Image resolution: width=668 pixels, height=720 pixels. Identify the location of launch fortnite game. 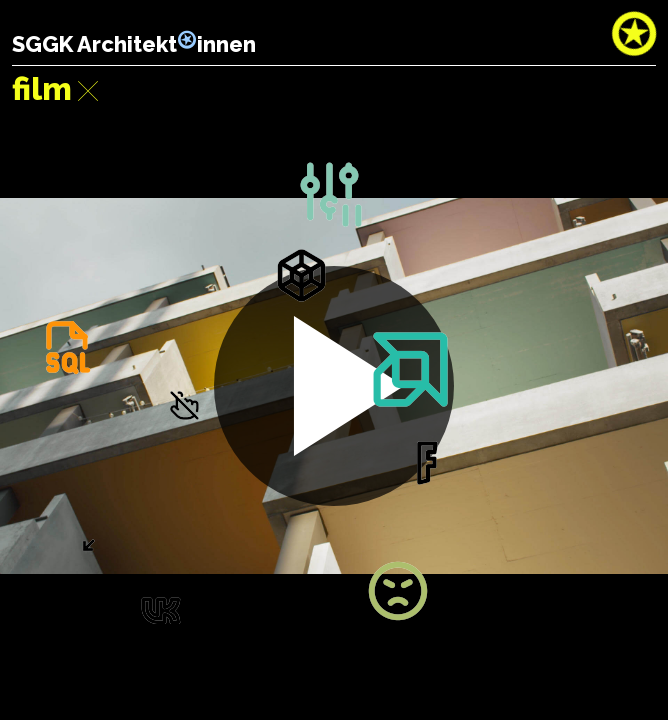
(428, 463).